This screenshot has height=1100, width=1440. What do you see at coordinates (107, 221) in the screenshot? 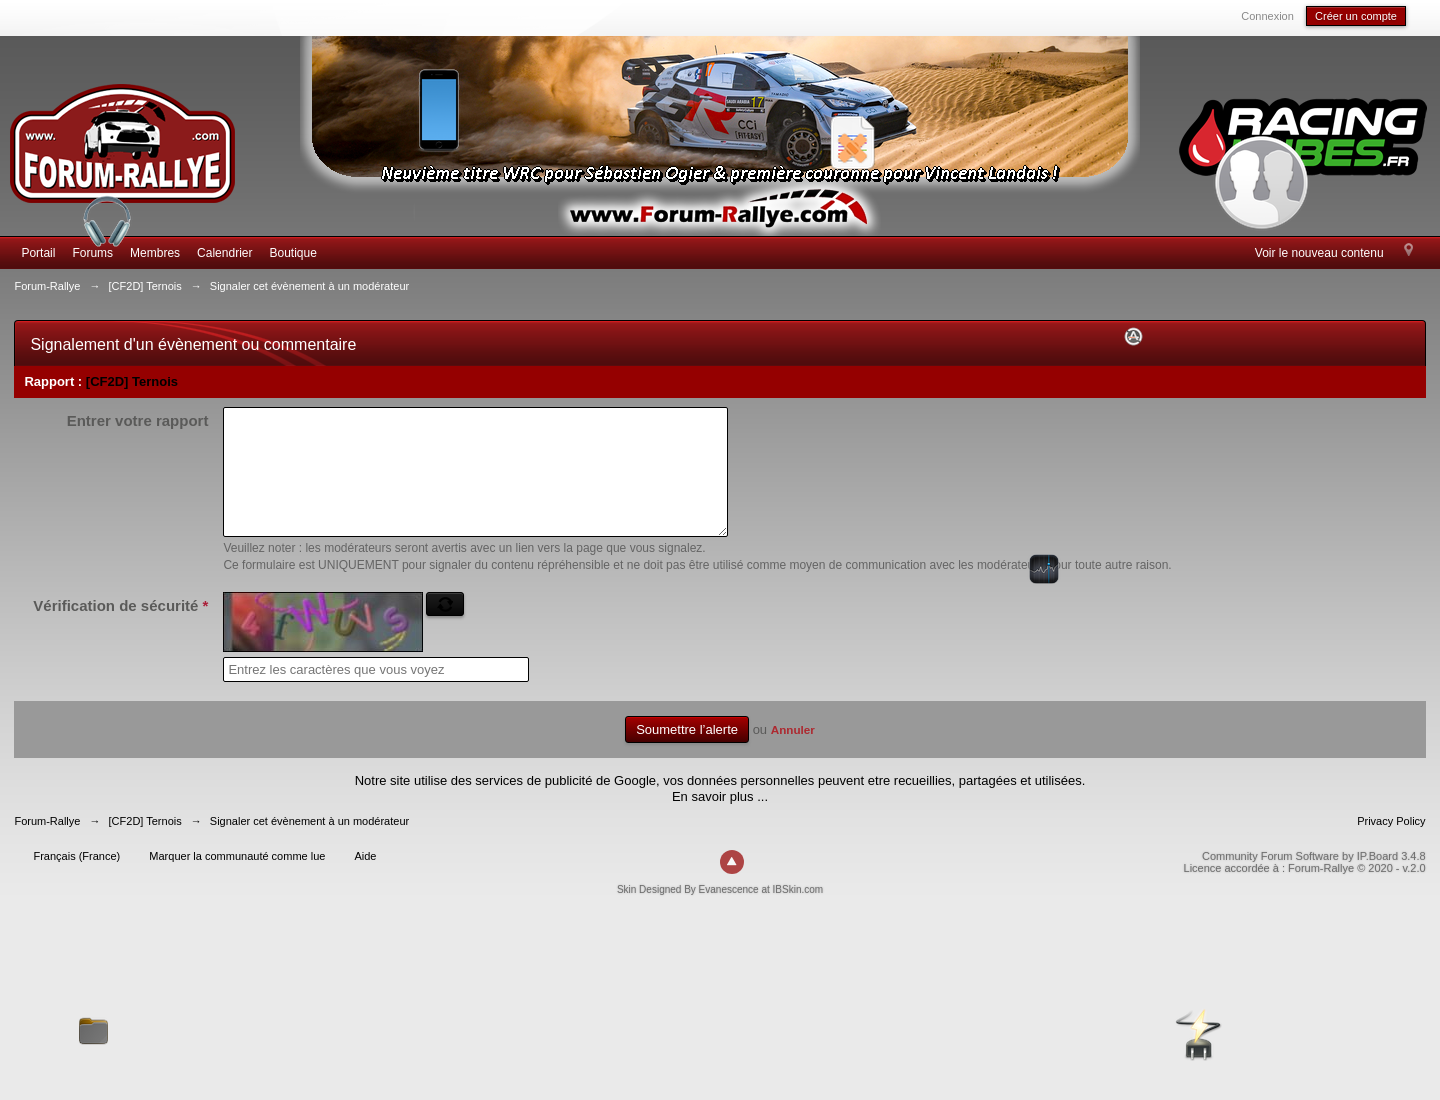
I see `bluetooth headphones connected` at bounding box center [107, 221].